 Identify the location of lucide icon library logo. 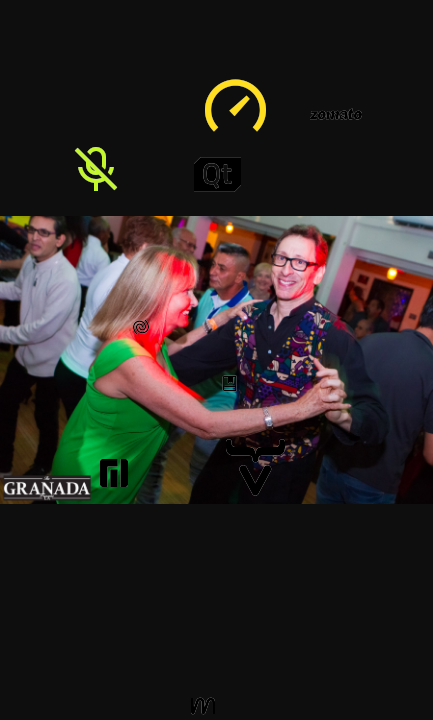
(141, 327).